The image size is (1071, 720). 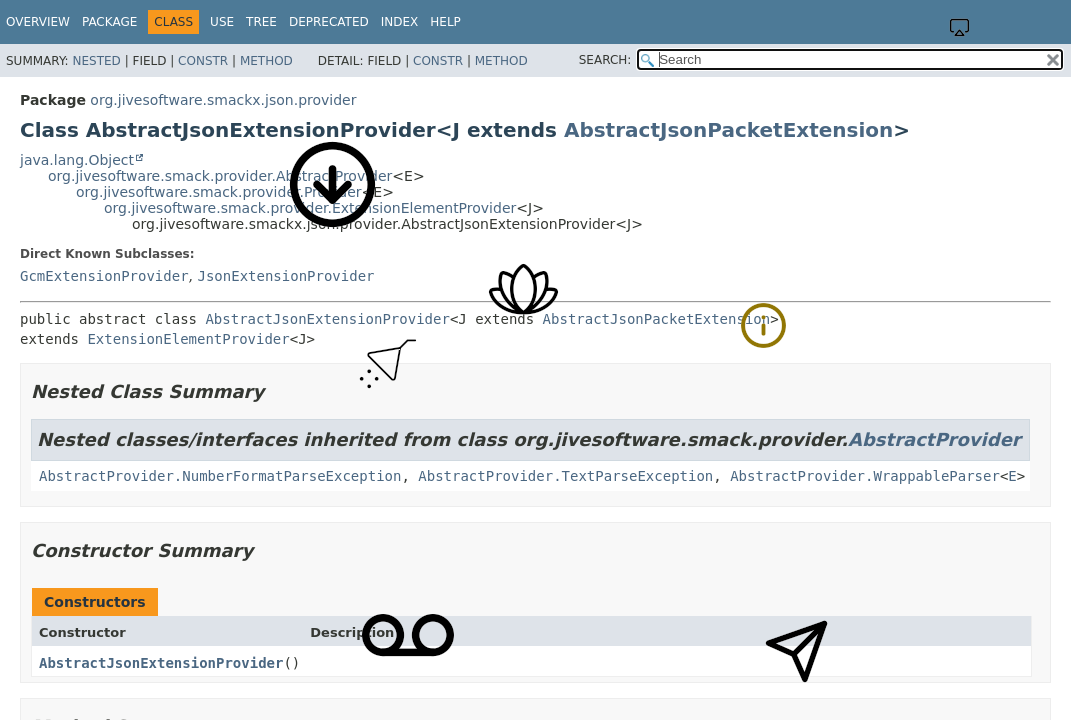 What do you see at coordinates (763, 325) in the screenshot?
I see `view more information or details` at bounding box center [763, 325].